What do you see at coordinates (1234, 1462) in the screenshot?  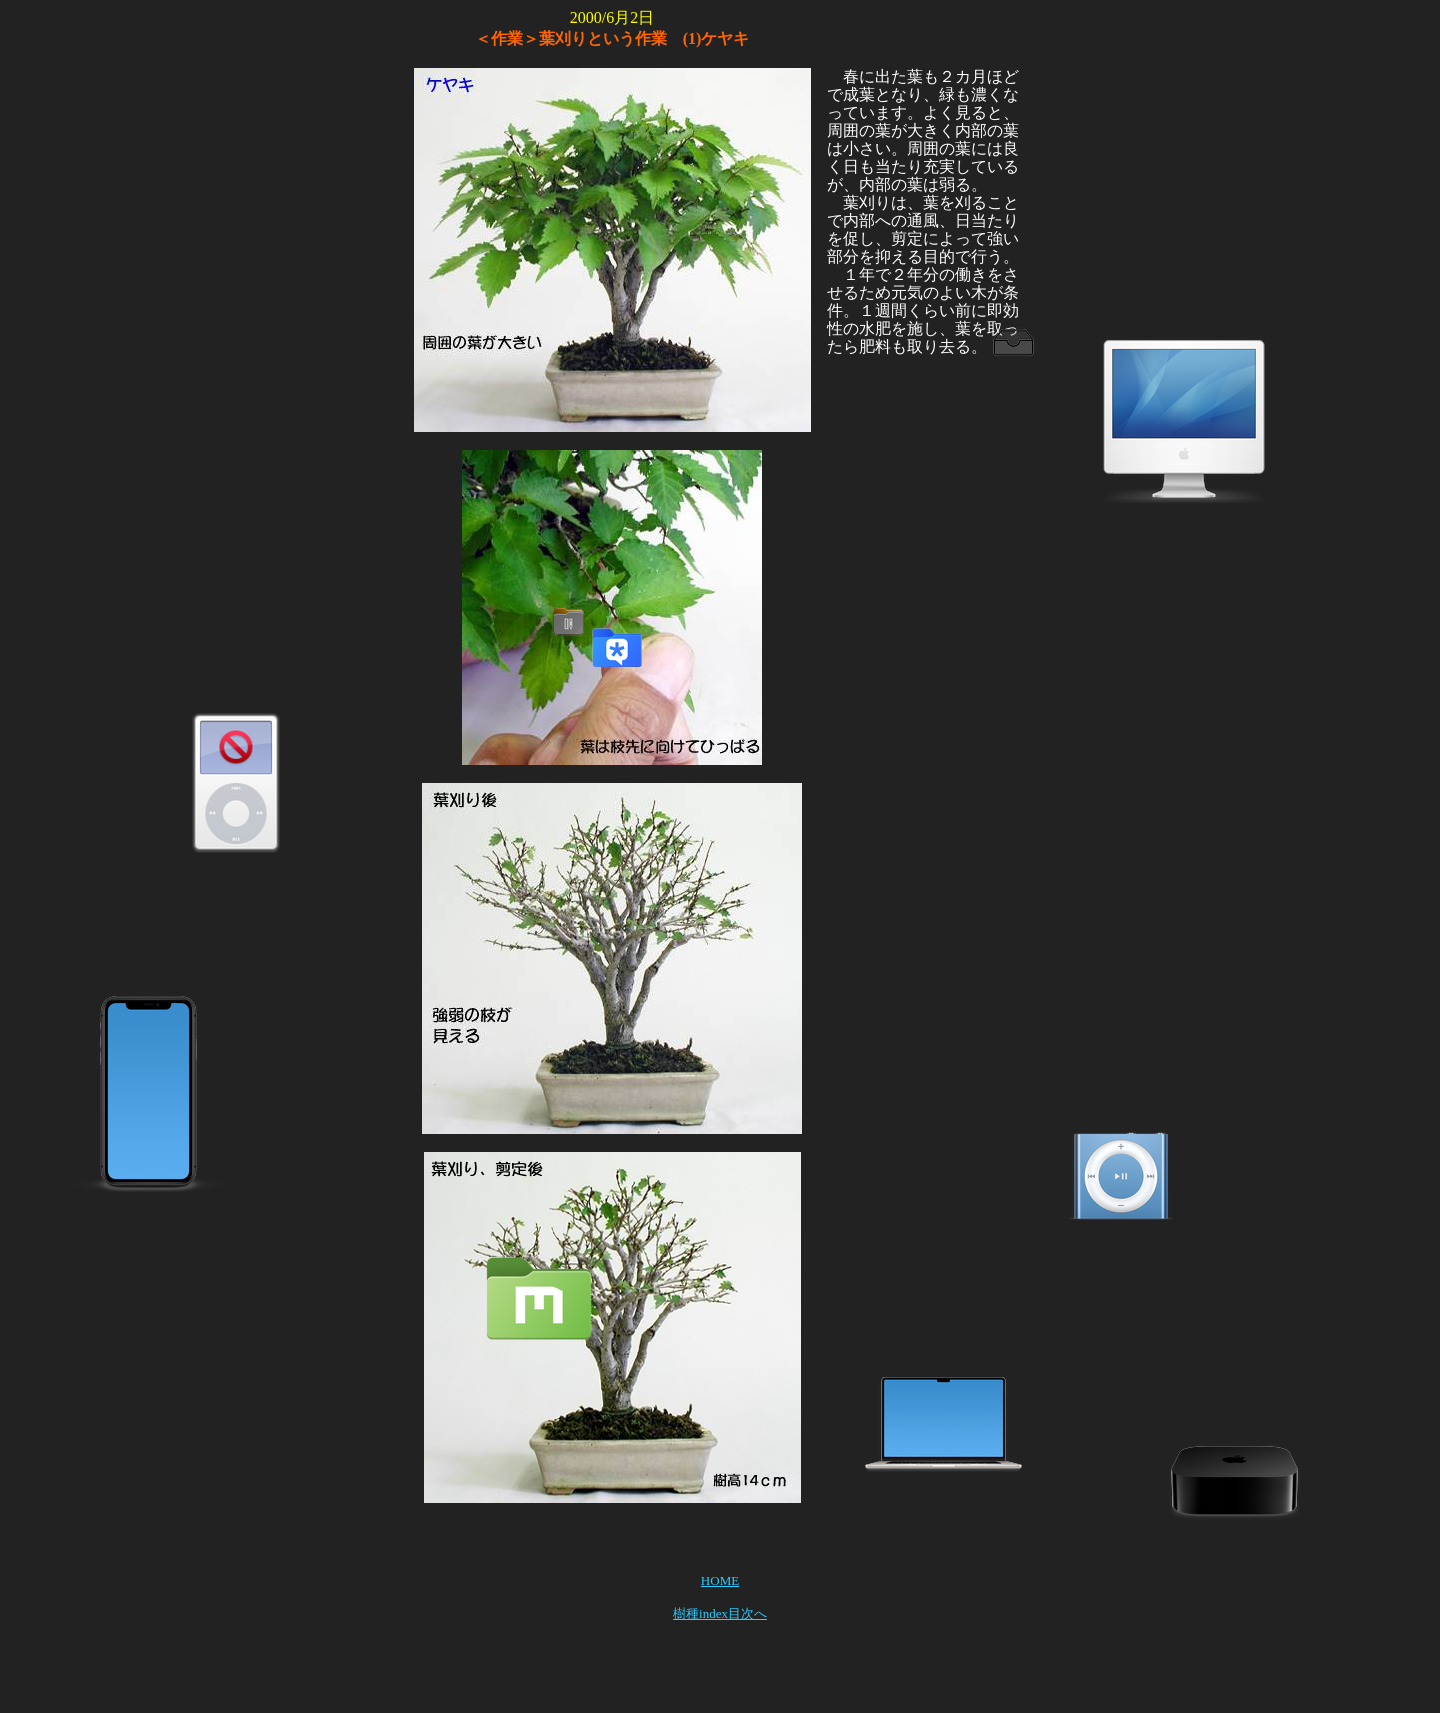 I see `apple tv 4k (3rd generation) device` at bounding box center [1234, 1462].